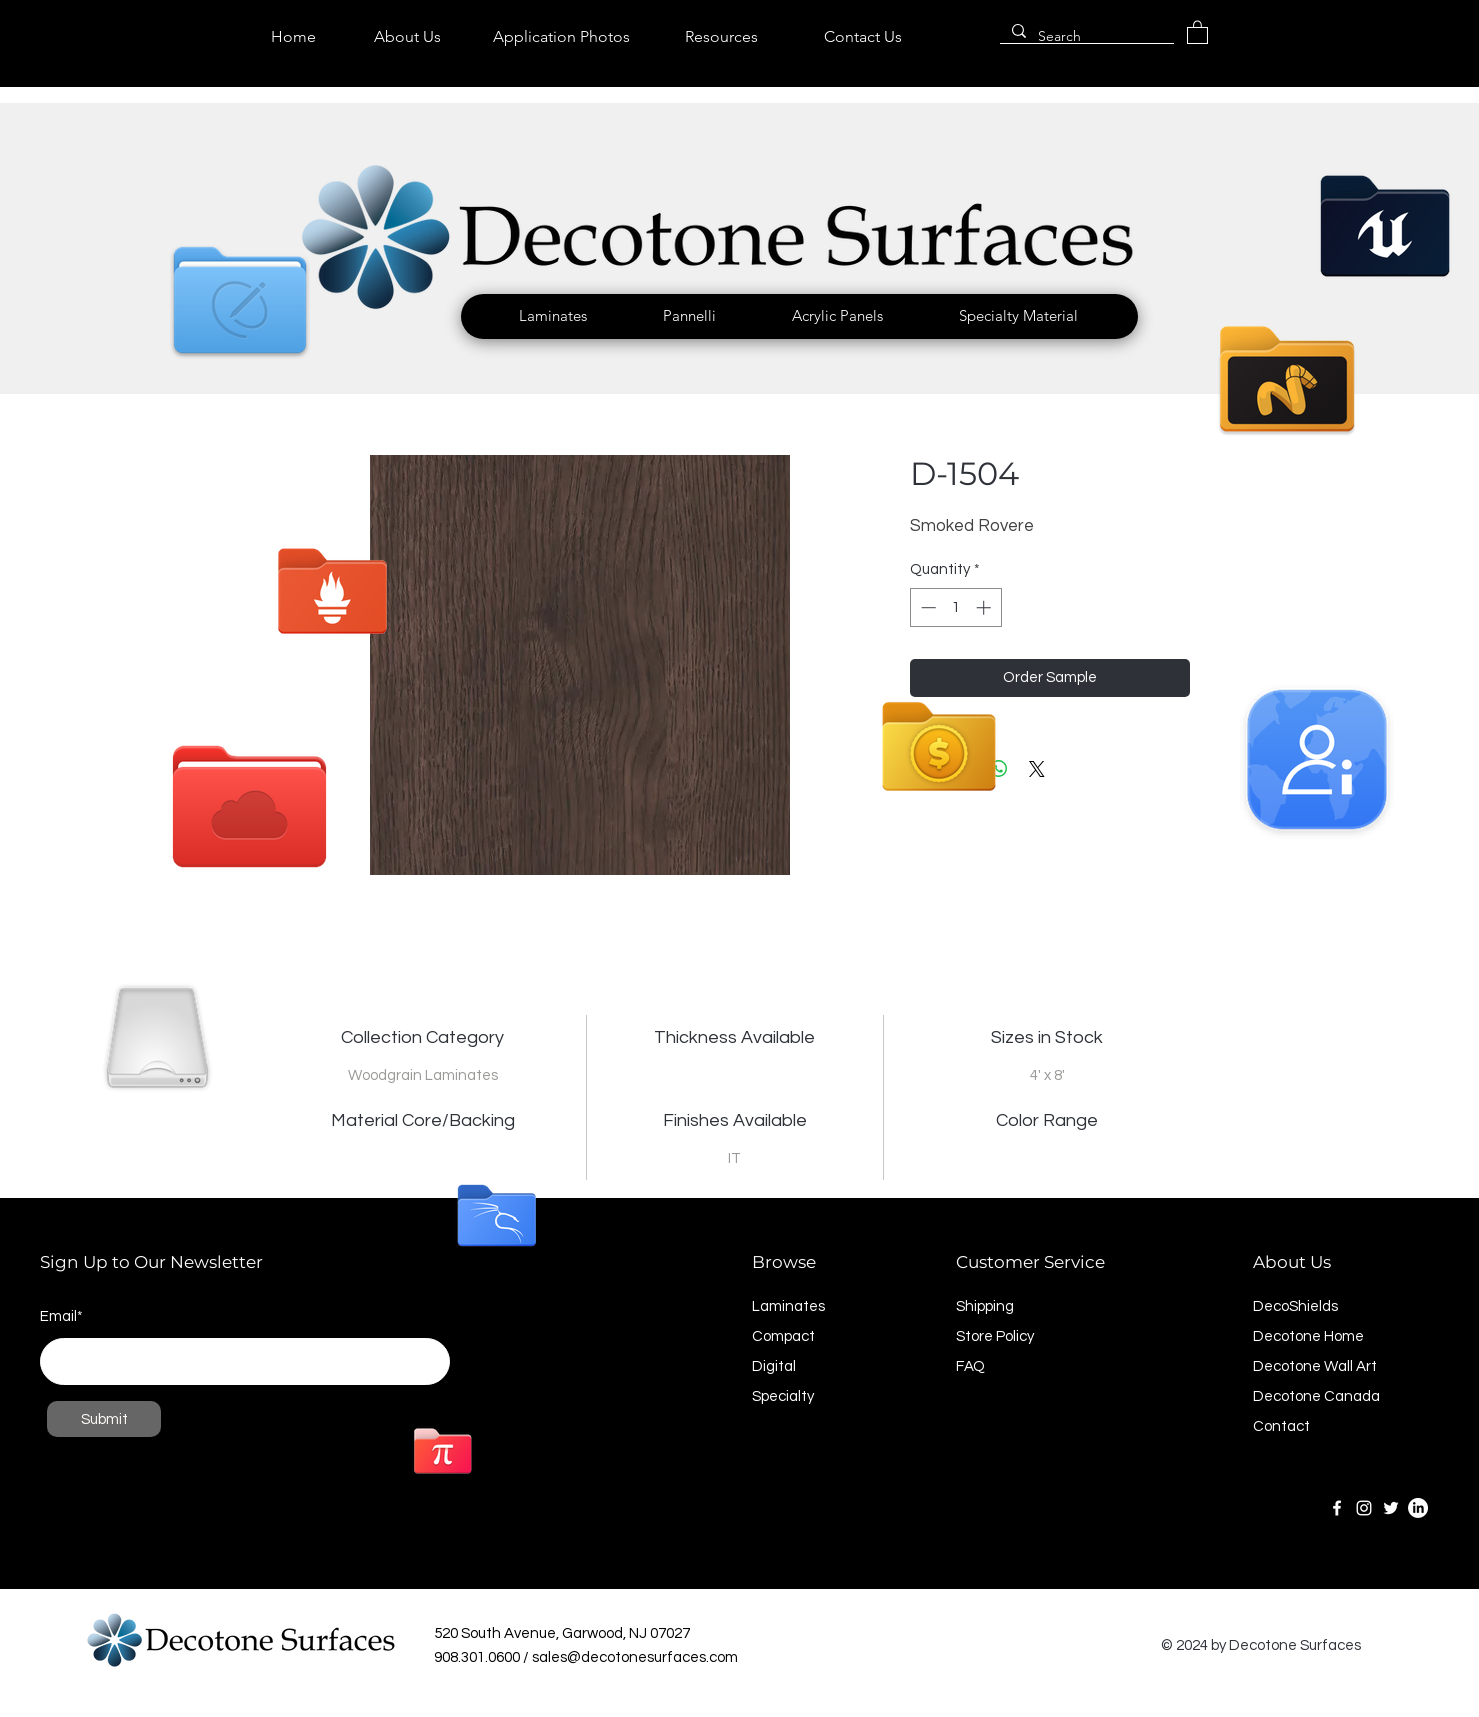 This screenshot has width=1479, height=1717. Describe the element at coordinates (1317, 762) in the screenshot. I see `manage connected online accounts` at that location.